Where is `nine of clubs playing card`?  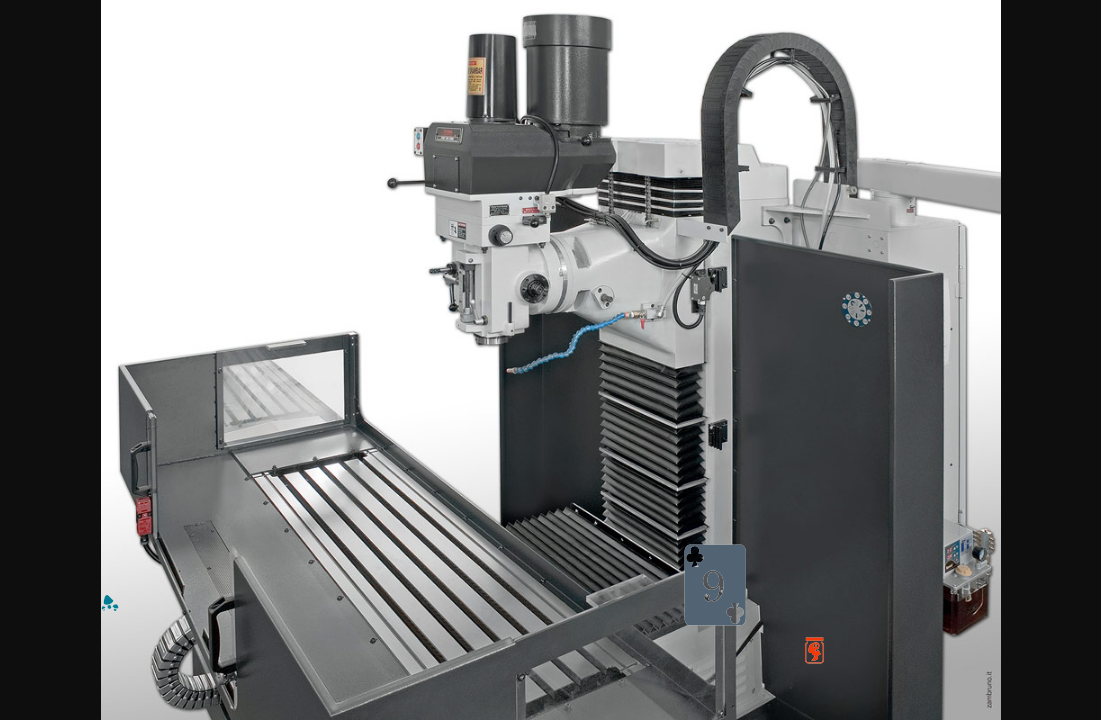
nine of clubs playing card is located at coordinates (715, 585).